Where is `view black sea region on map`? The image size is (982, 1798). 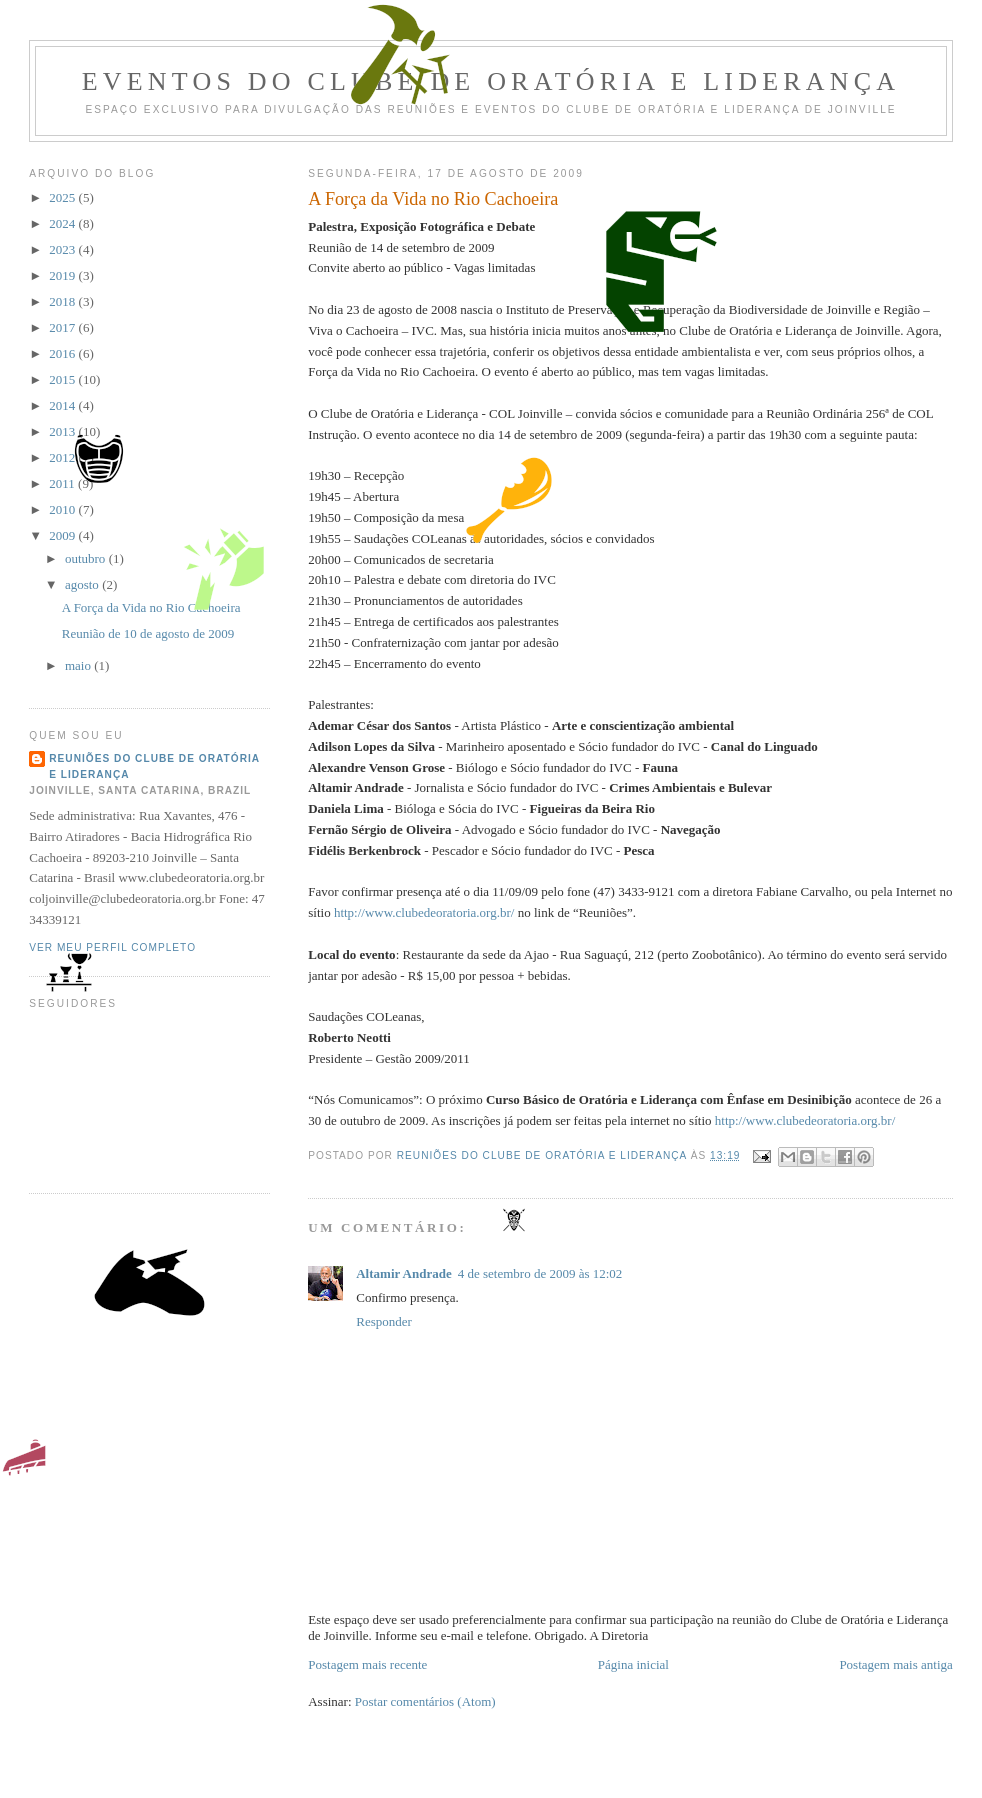
view black sea region on map is located at coordinates (149, 1282).